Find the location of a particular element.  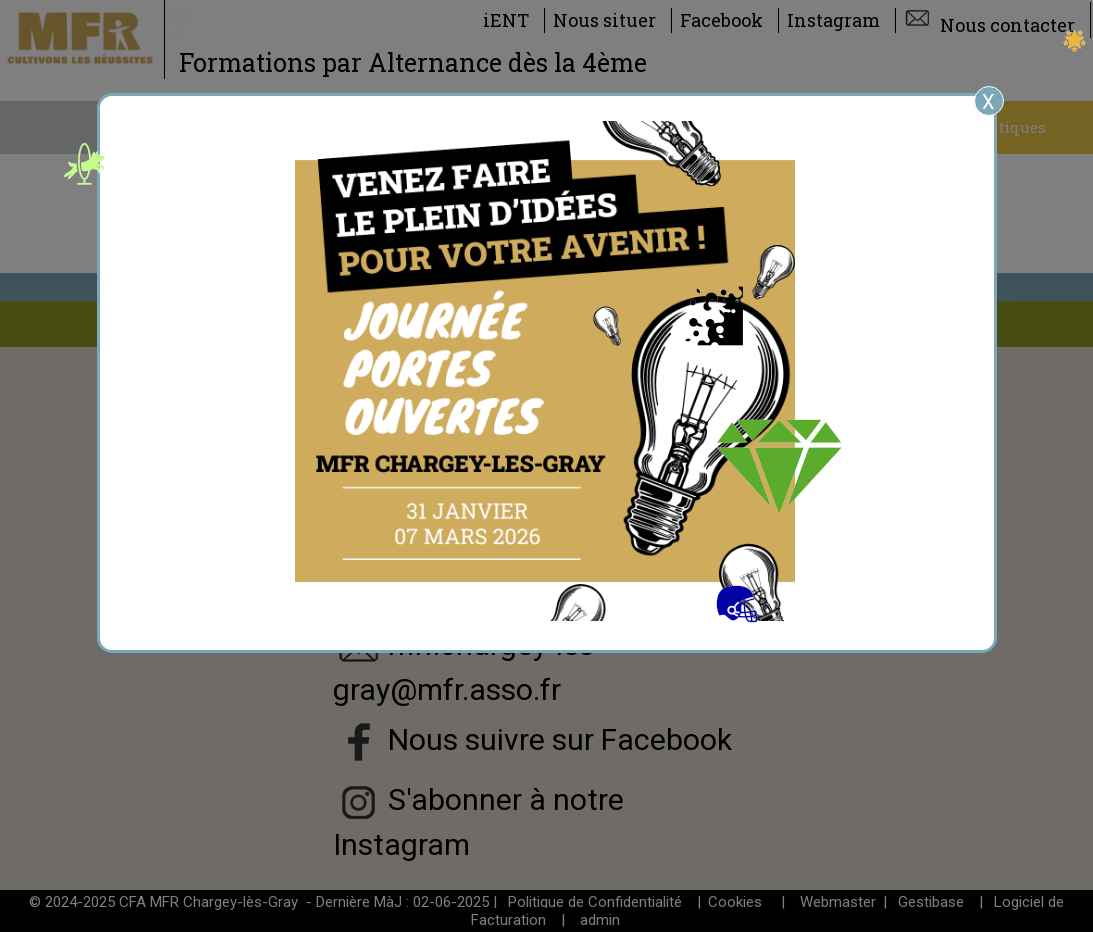

access pet training or agility games is located at coordinates (84, 163).